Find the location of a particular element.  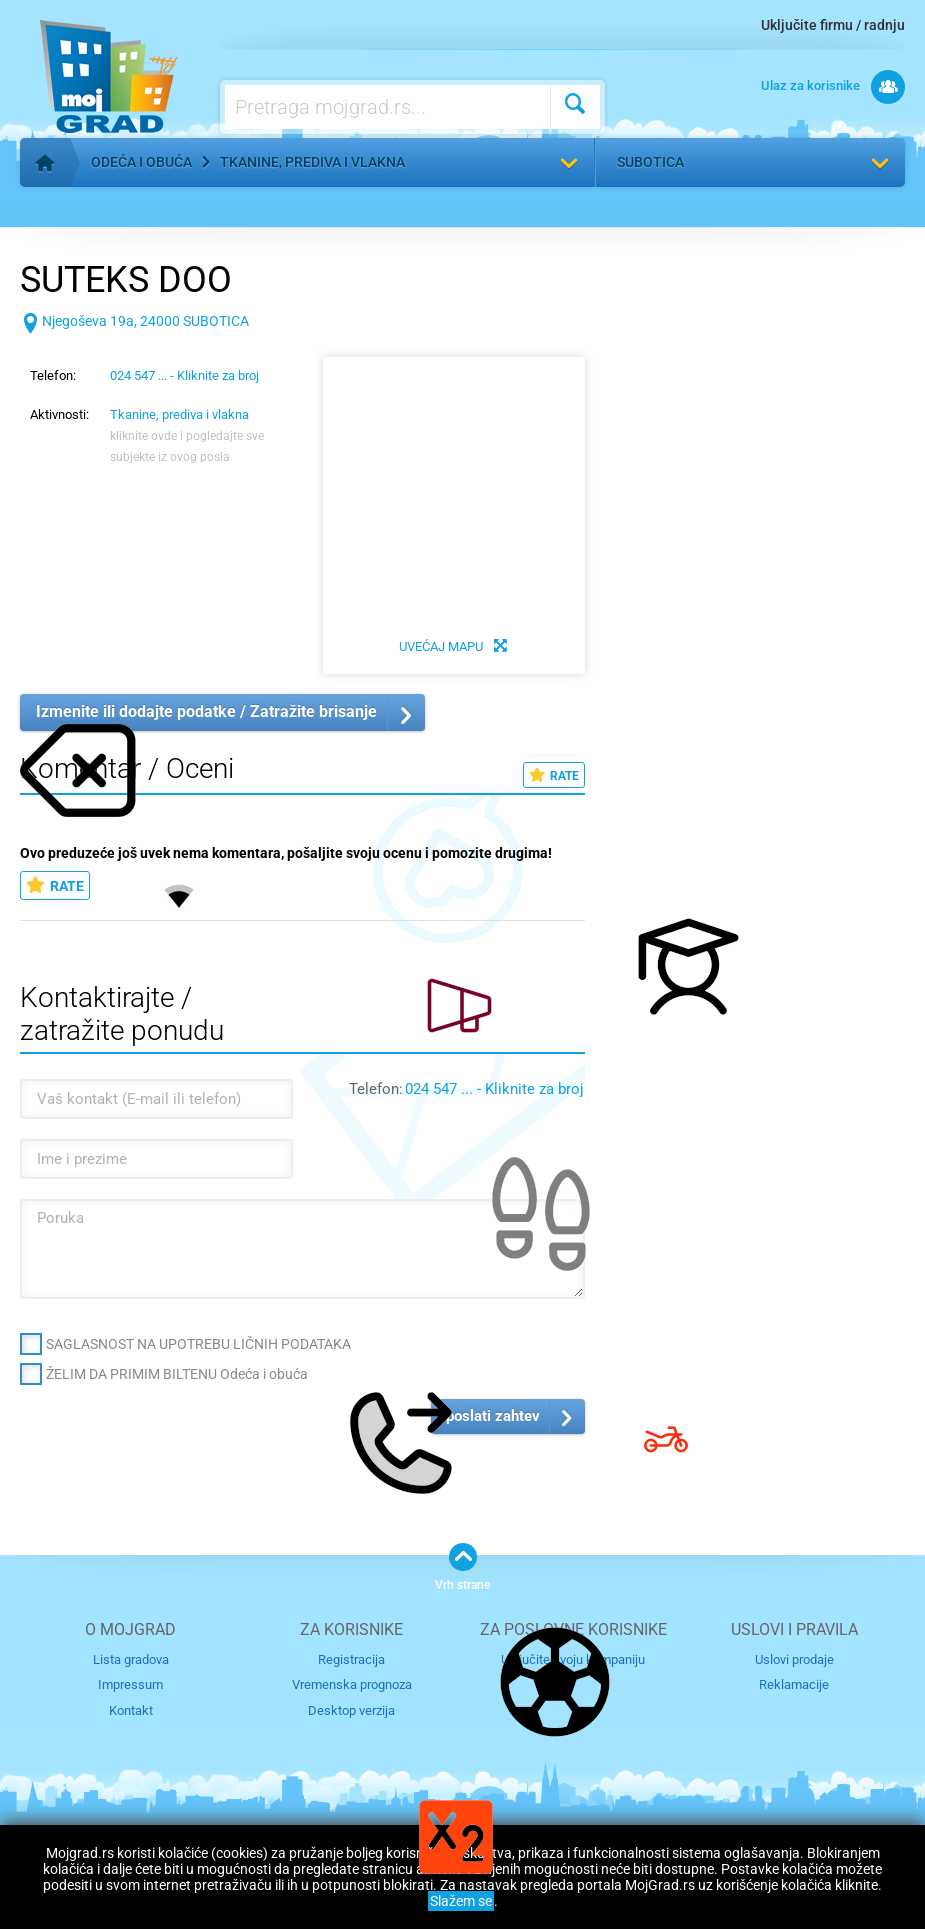

view student profile is located at coordinates (688, 968).